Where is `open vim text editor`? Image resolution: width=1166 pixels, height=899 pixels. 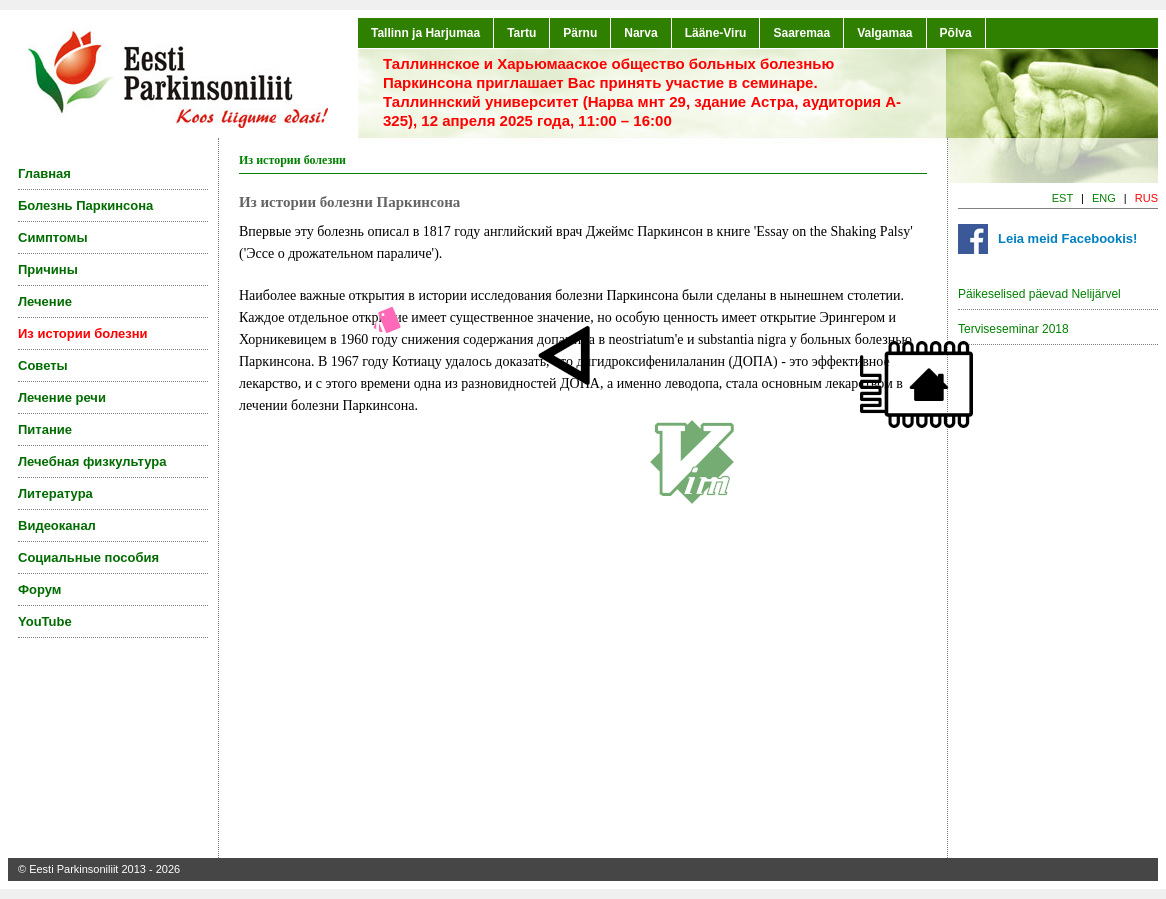 open vim text editor is located at coordinates (692, 462).